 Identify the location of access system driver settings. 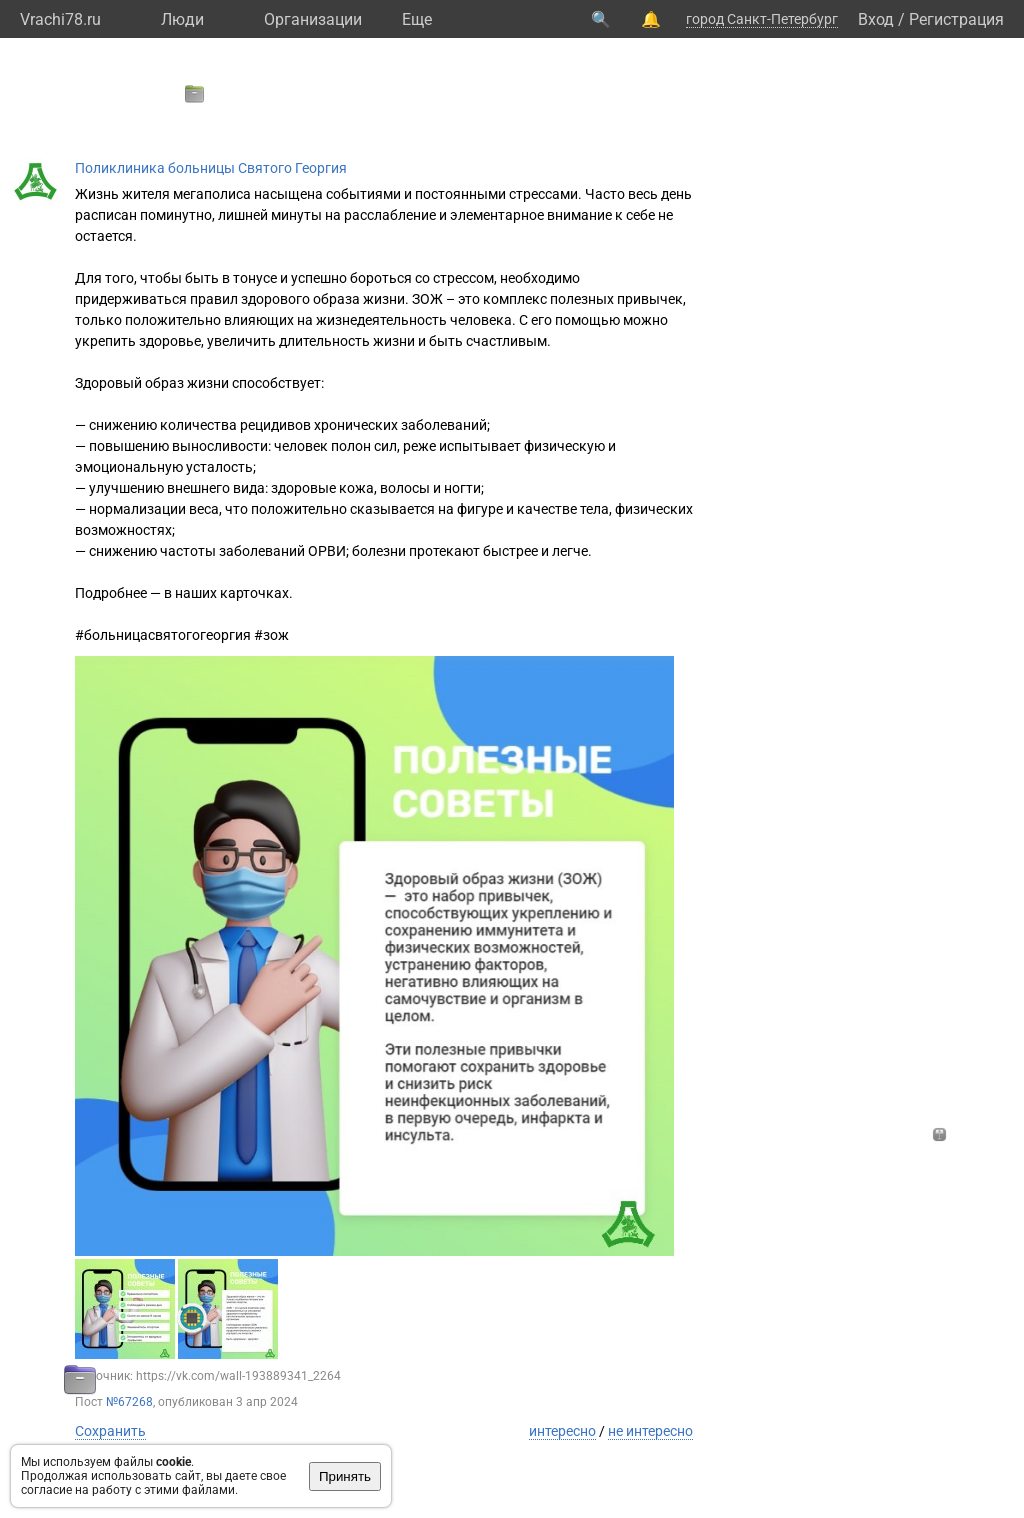
(192, 1318).